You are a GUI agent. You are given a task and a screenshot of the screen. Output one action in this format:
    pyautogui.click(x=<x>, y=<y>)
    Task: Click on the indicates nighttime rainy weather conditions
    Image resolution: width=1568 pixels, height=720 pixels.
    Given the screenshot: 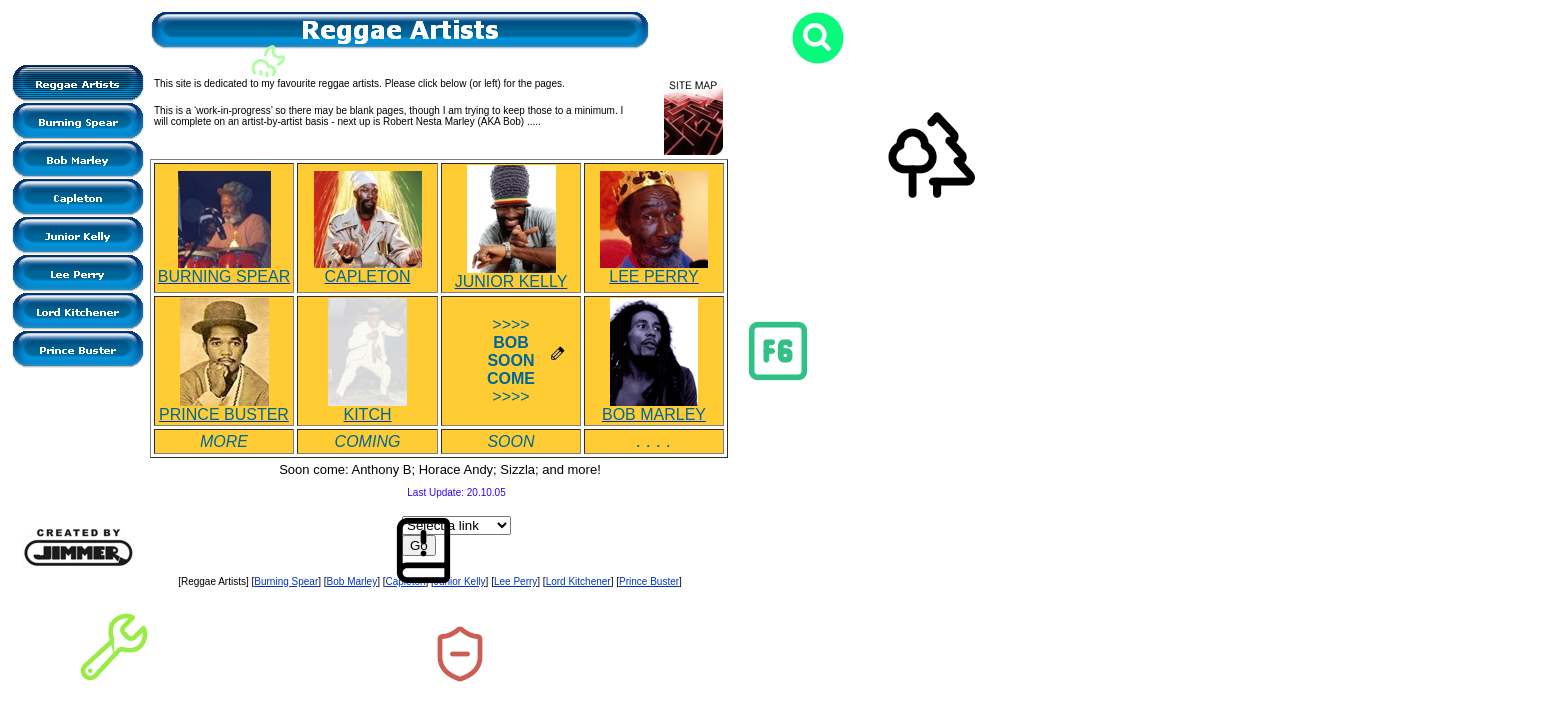 What is the action you would take?
    pyautogui.click(x=268, y=60)
    